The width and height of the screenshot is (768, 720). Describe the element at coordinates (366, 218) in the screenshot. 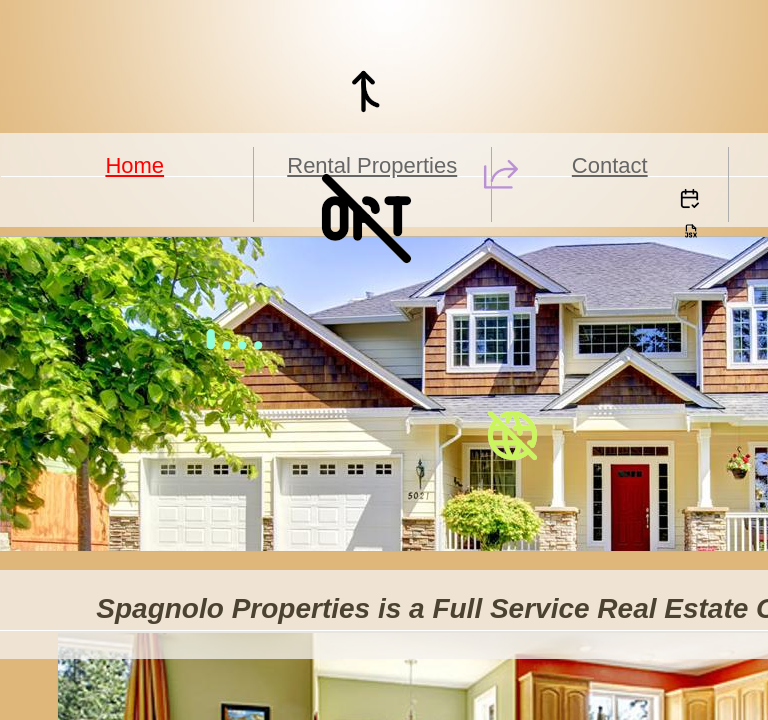

I see `http options method disabled or unavailable` at that location.